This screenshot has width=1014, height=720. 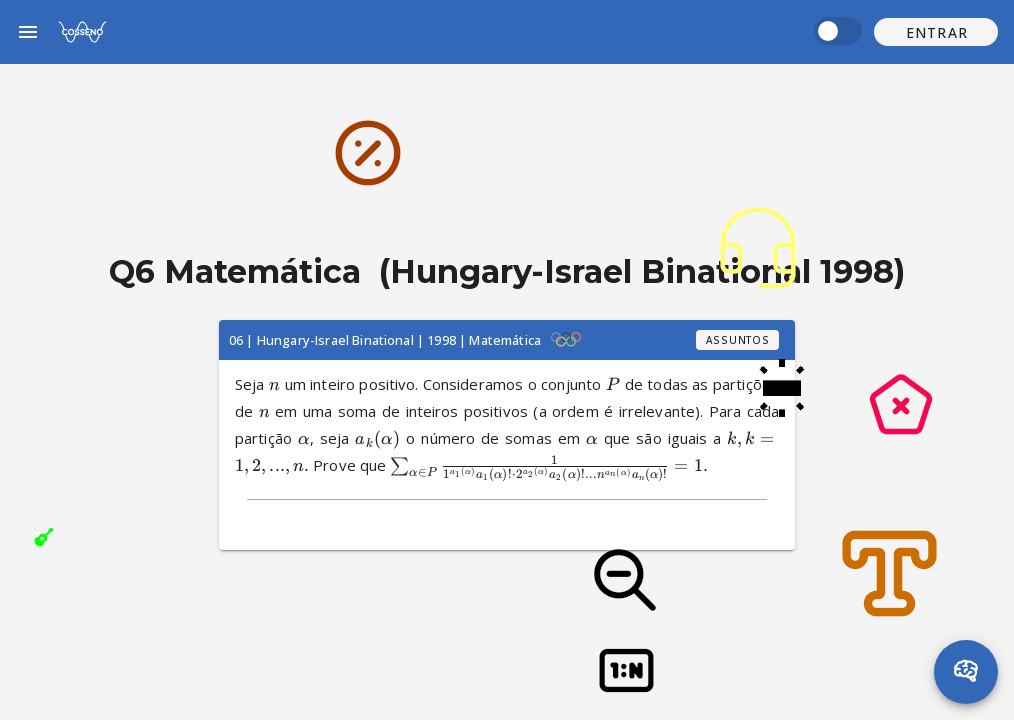 What do you see at coordinates (889, 573) in the screenshot?
I see `access text formatting options` at bounding box center [889, 573].